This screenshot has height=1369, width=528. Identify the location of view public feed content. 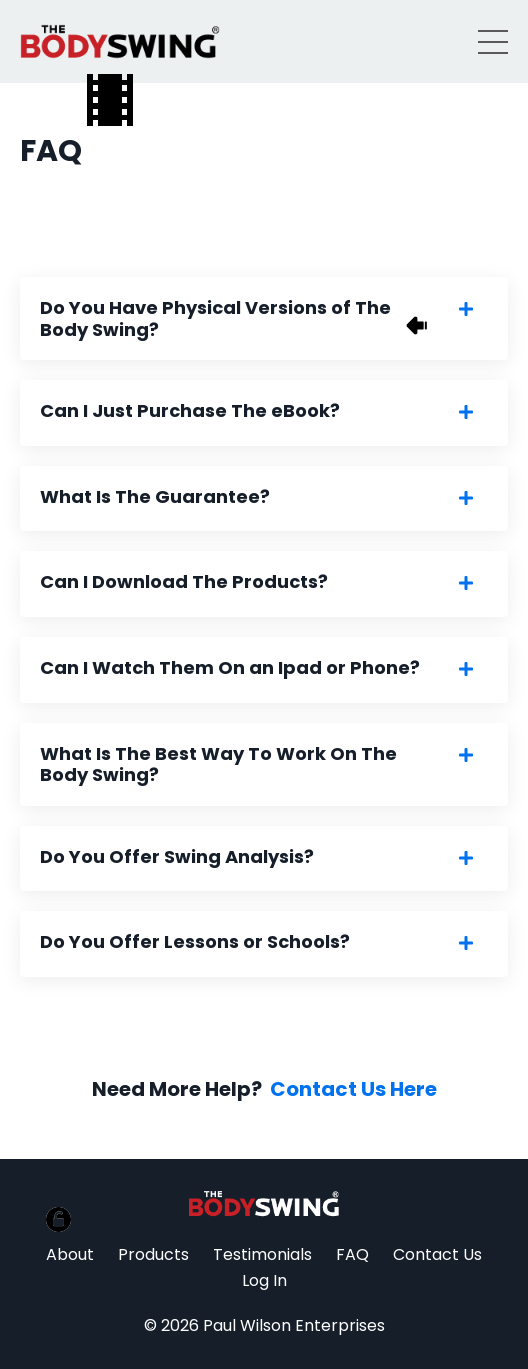
(58, 1219).